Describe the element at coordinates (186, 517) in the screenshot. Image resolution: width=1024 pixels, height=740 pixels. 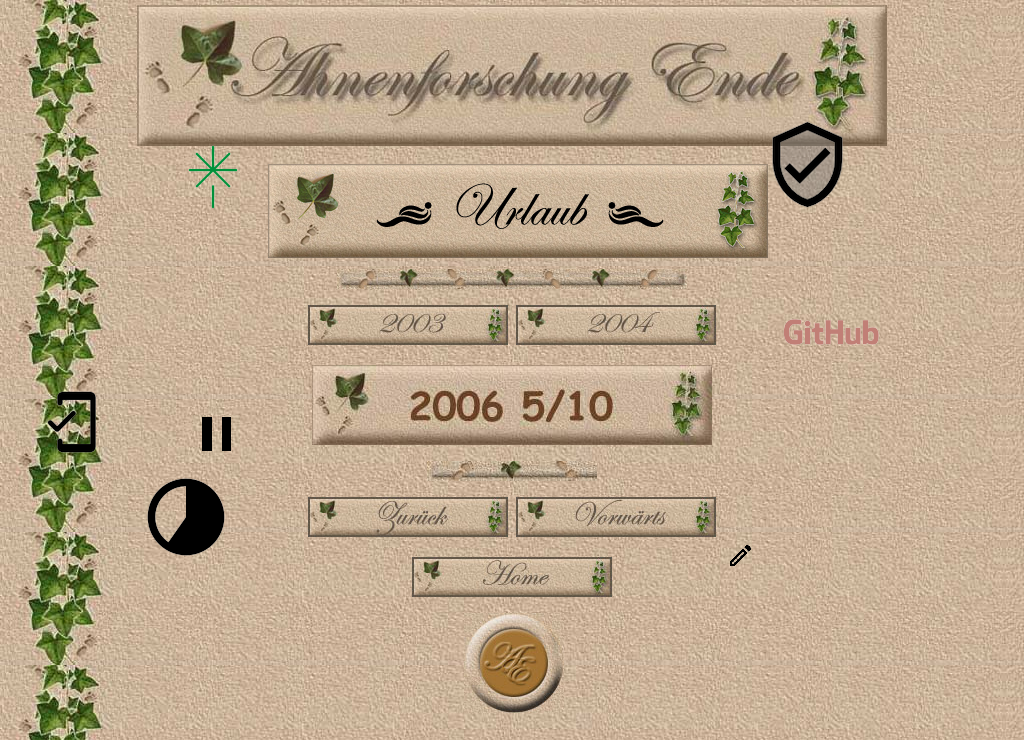
I see `indicates 60% progress or completion` at that location.